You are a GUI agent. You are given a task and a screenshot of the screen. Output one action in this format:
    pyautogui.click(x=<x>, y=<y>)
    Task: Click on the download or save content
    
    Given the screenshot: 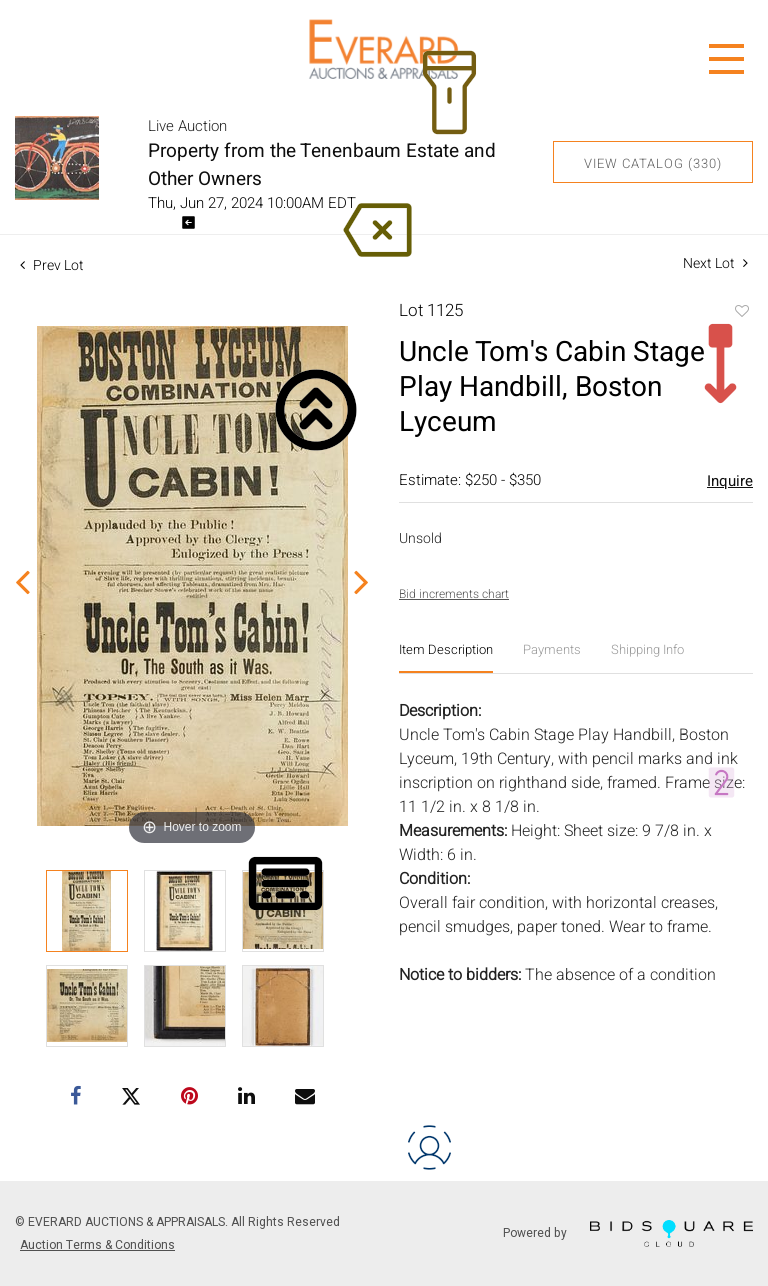 What is the action you would take?
    pyautogui.click(x=720, y=363)
    